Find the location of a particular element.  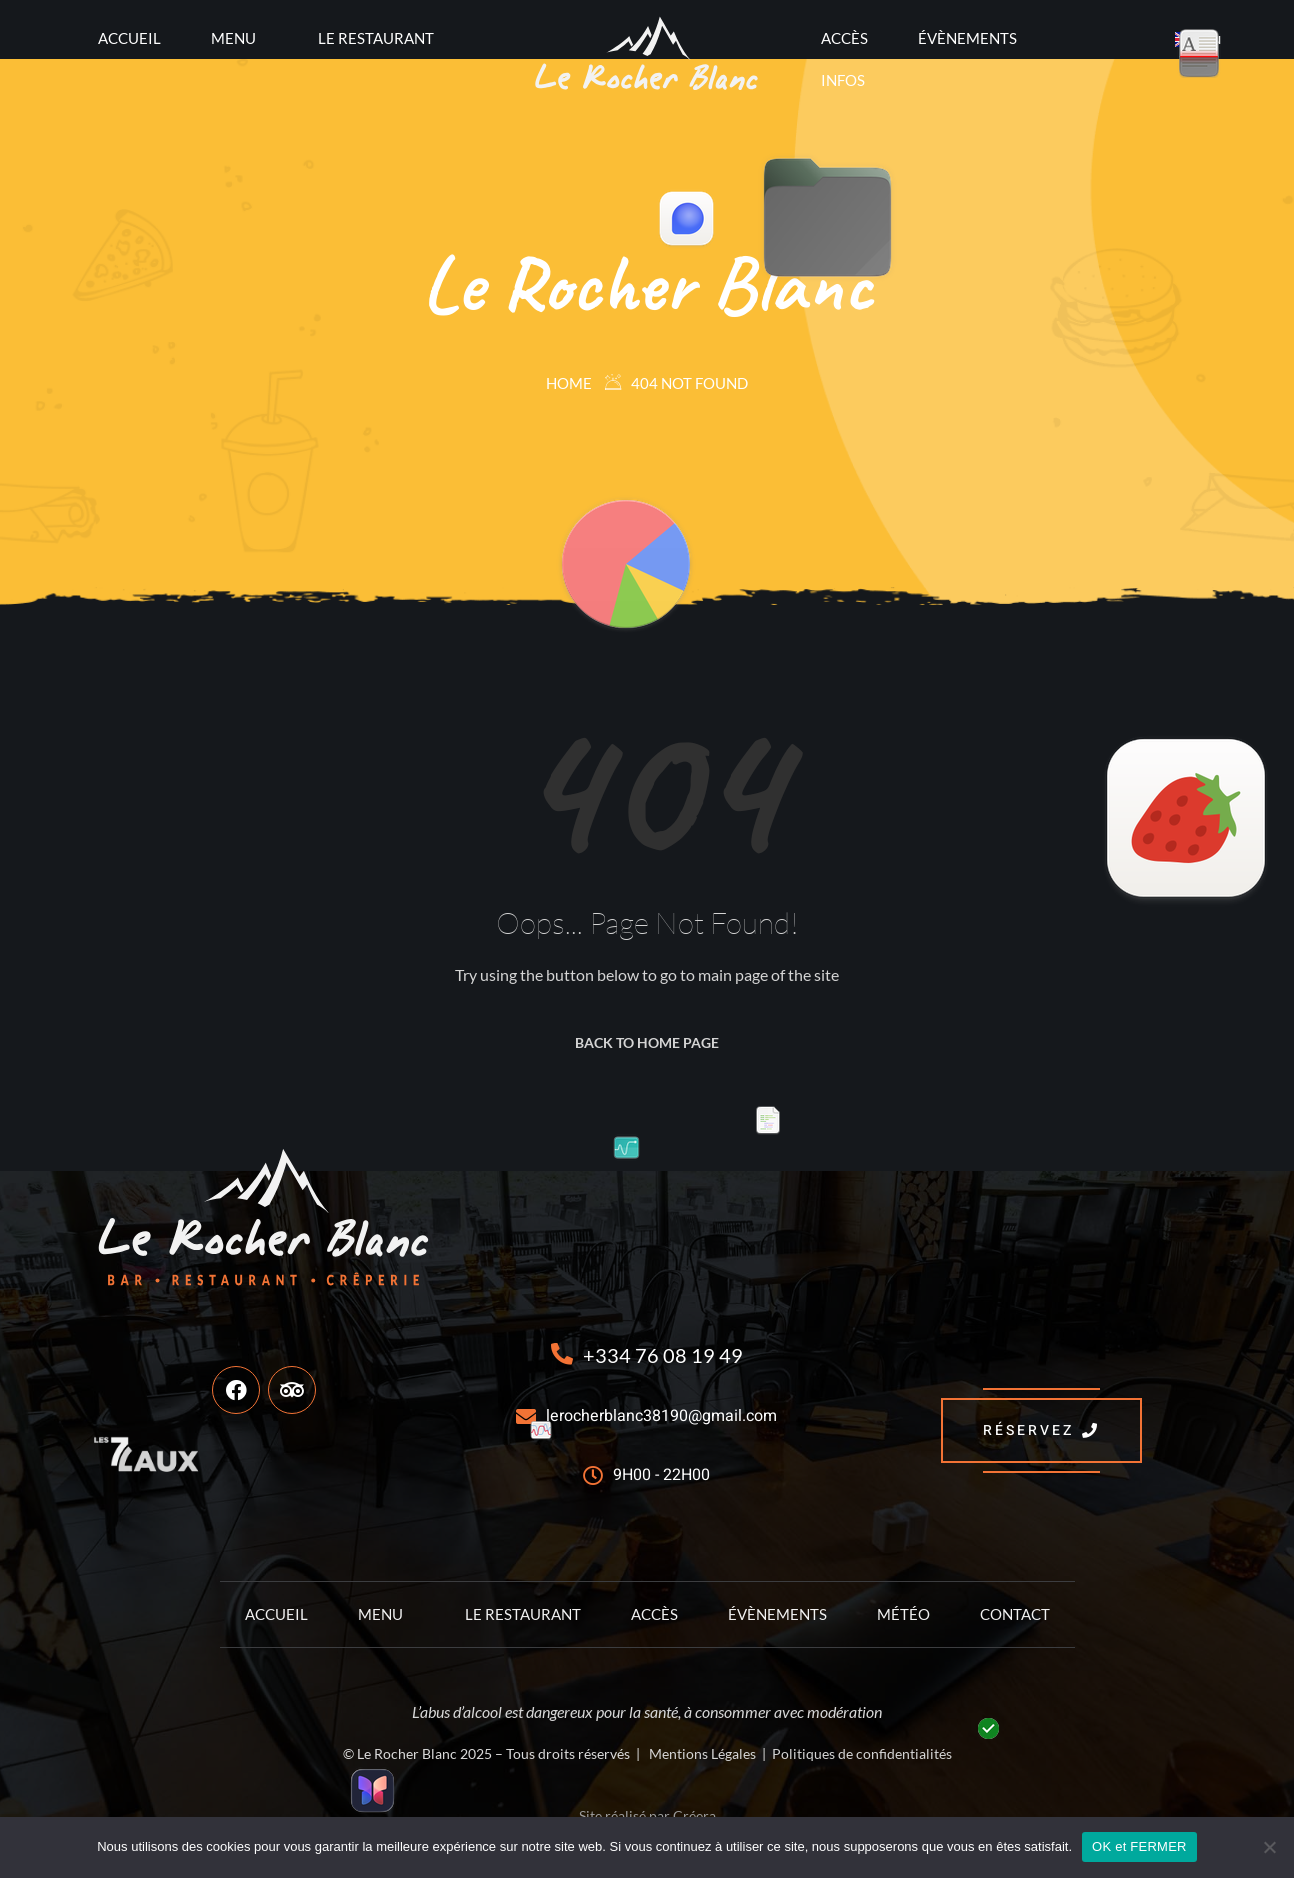

open folder to view contents is located at coordinates (827, 217).